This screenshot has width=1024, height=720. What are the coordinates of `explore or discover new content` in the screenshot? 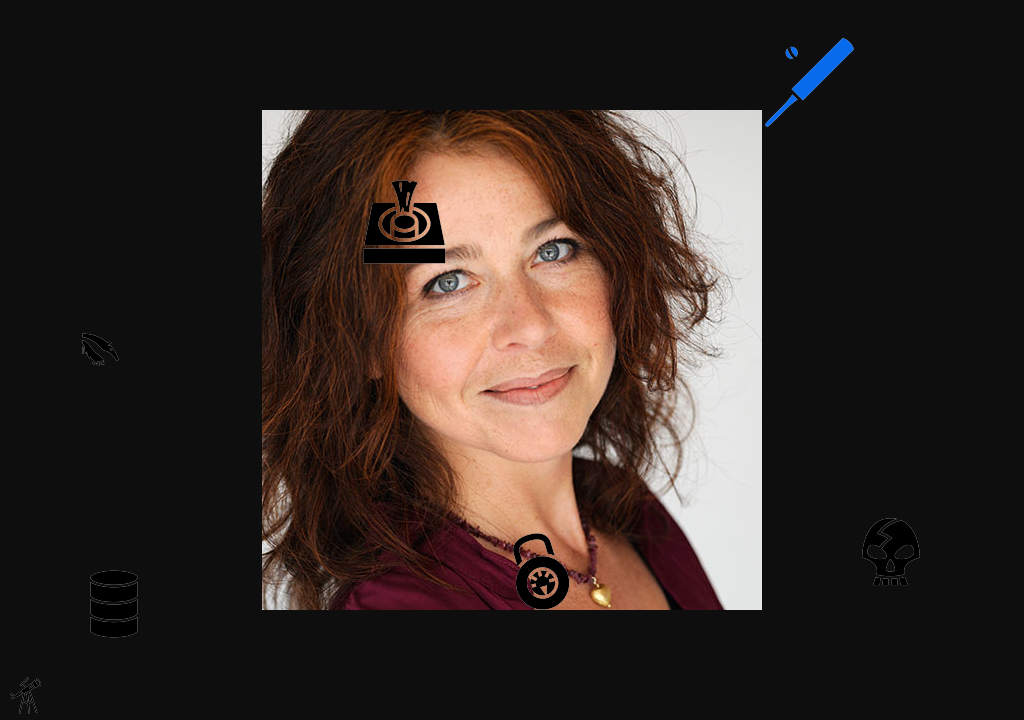 It's located at (25, 695).